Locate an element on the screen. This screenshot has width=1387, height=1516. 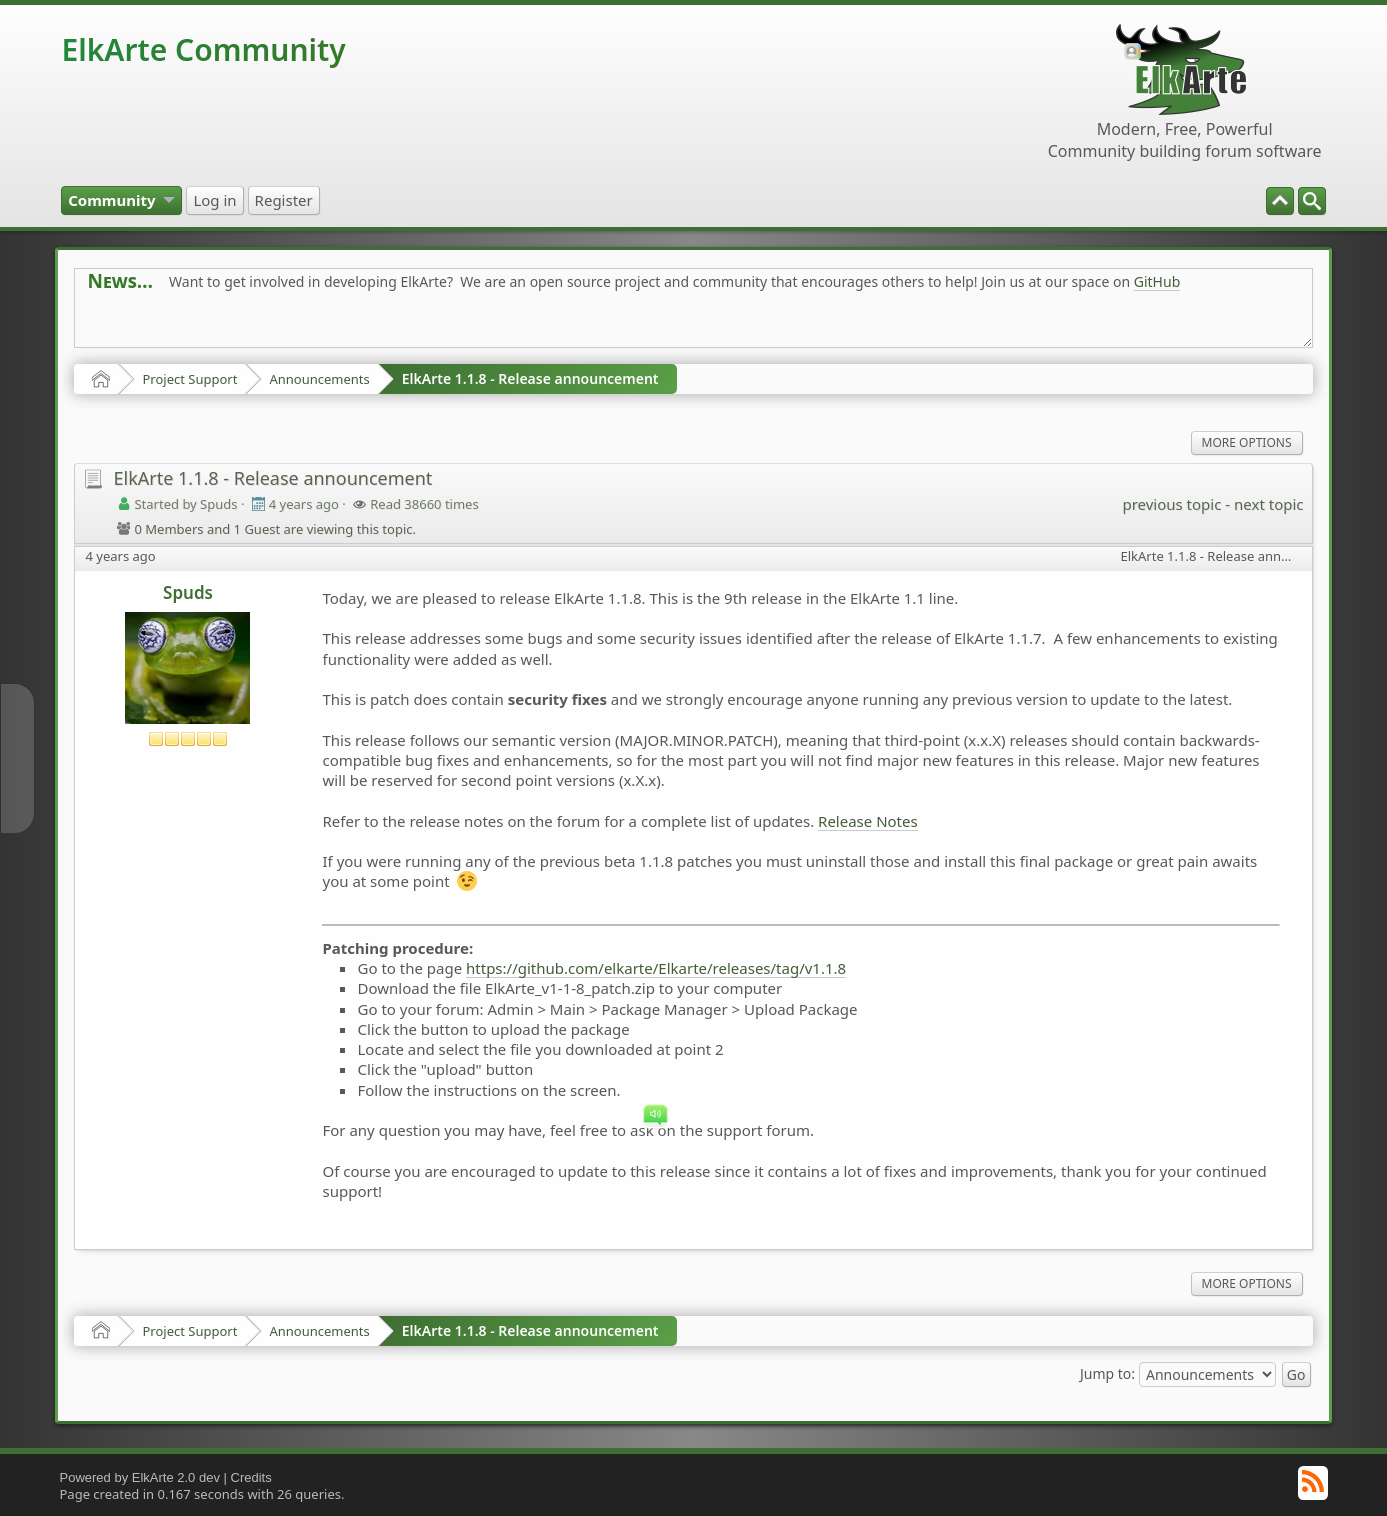
open contacts app is located at coordinates (1132, 51).